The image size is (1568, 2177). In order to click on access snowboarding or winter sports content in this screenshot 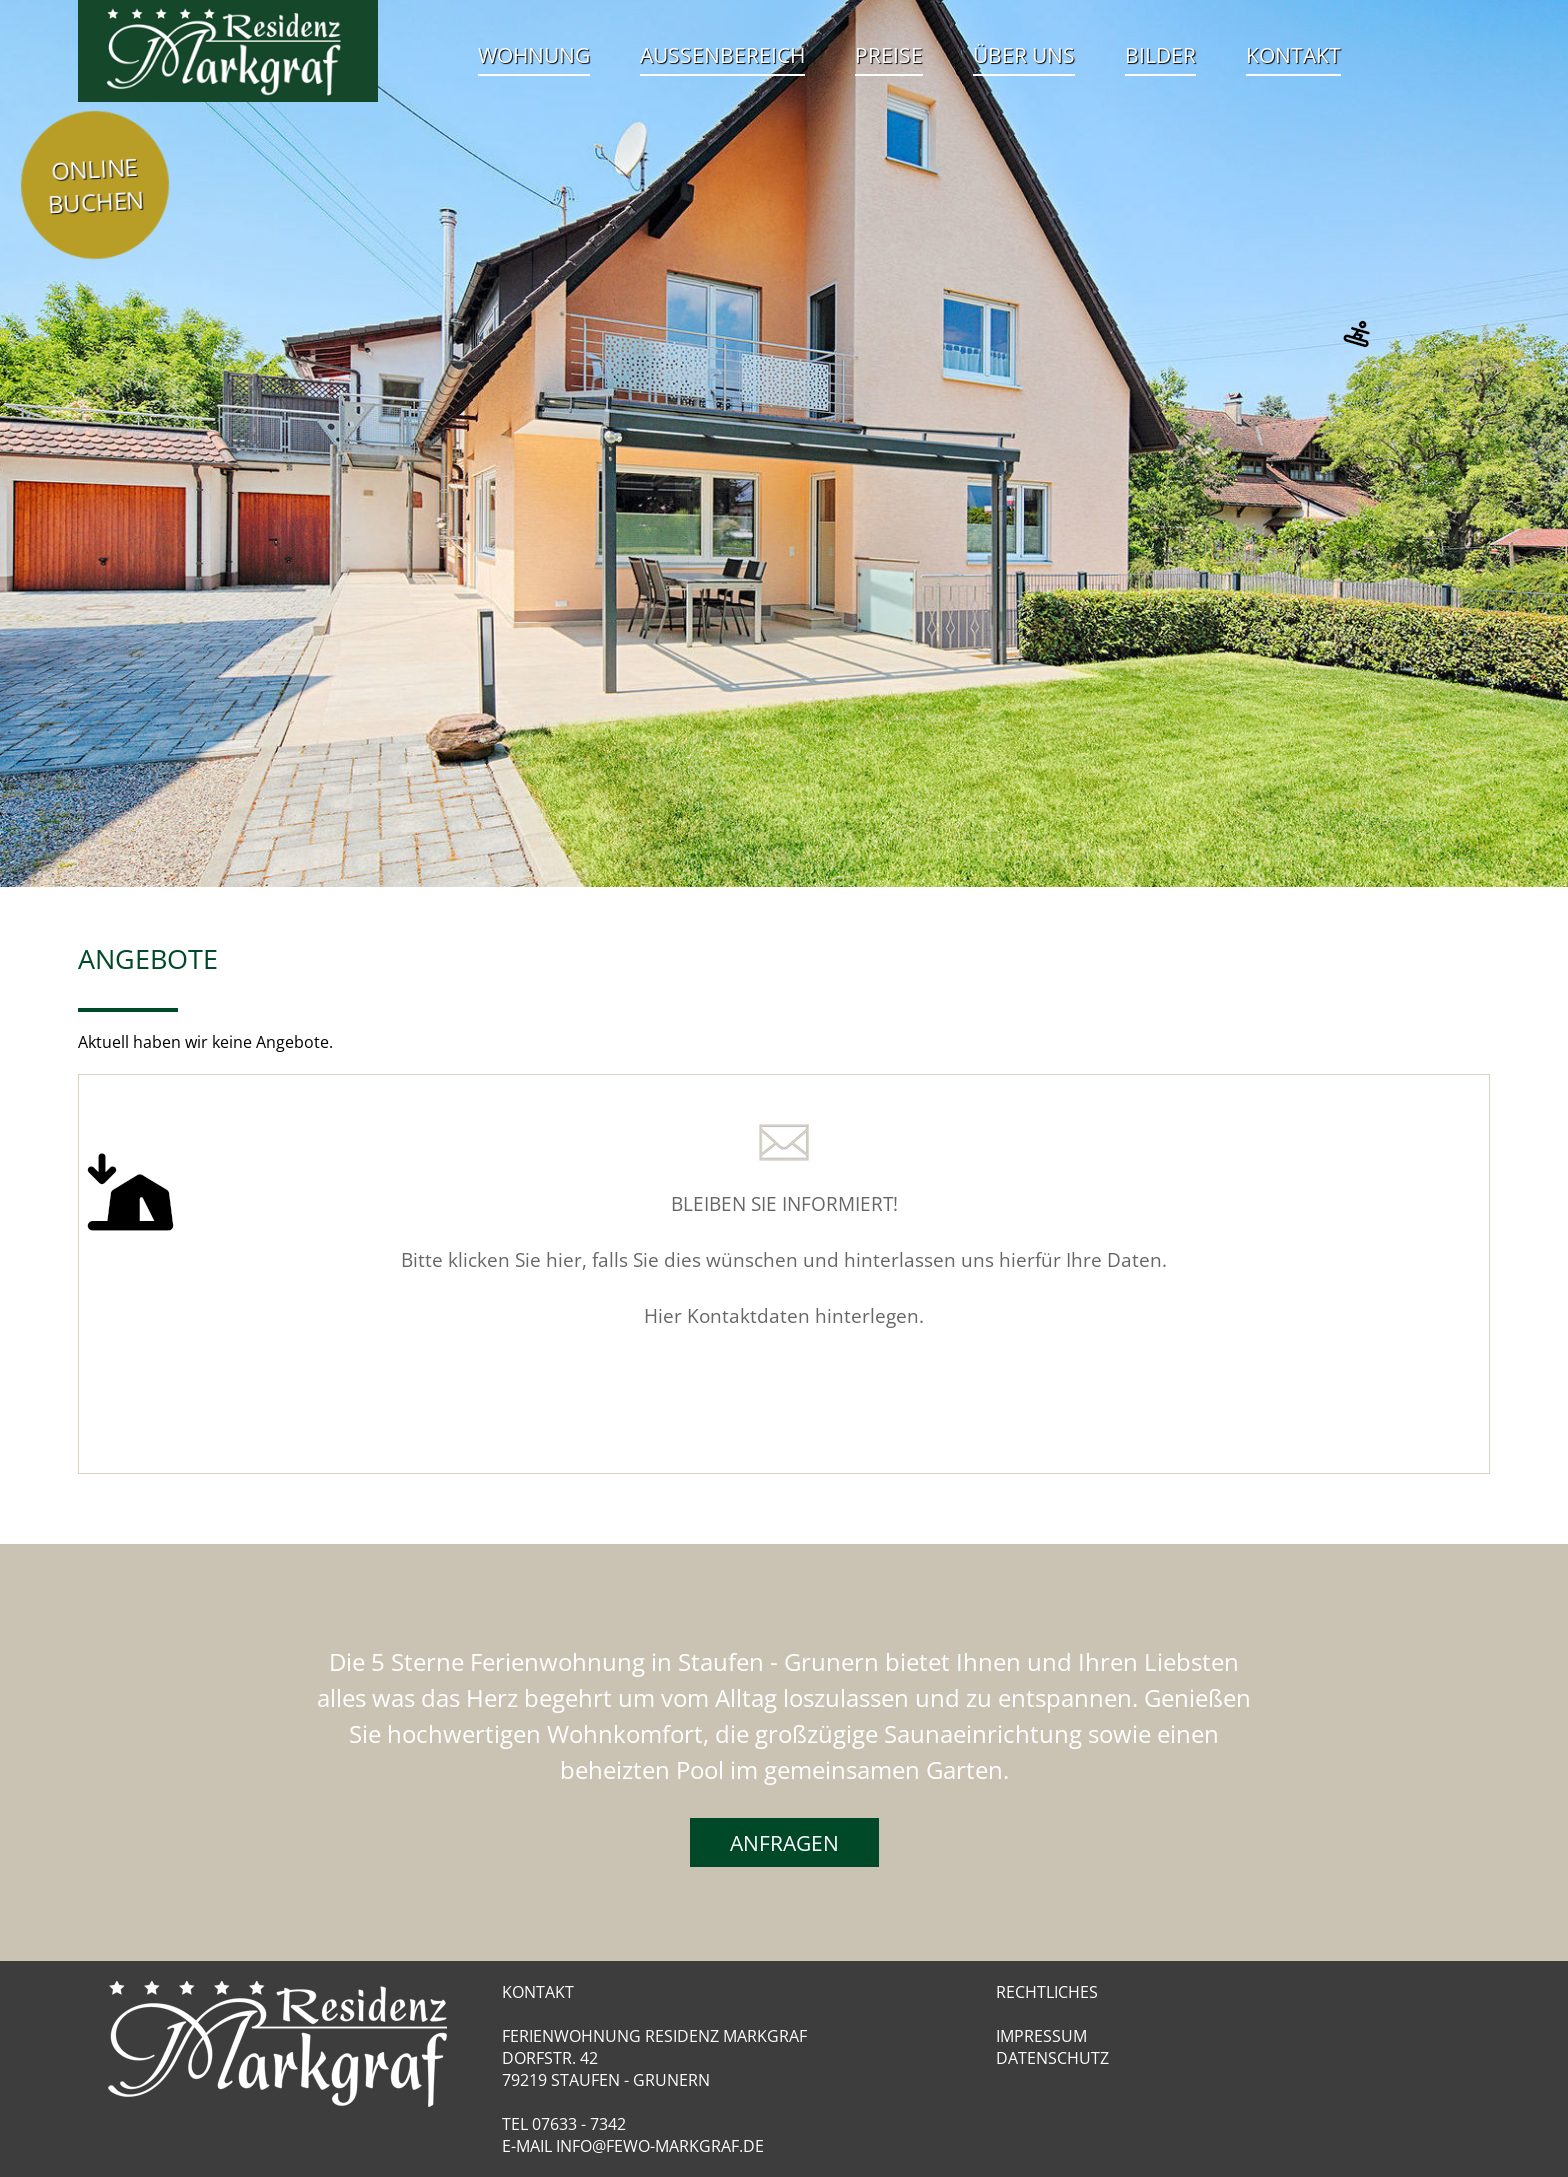, I will do `click(1358, 334)`.